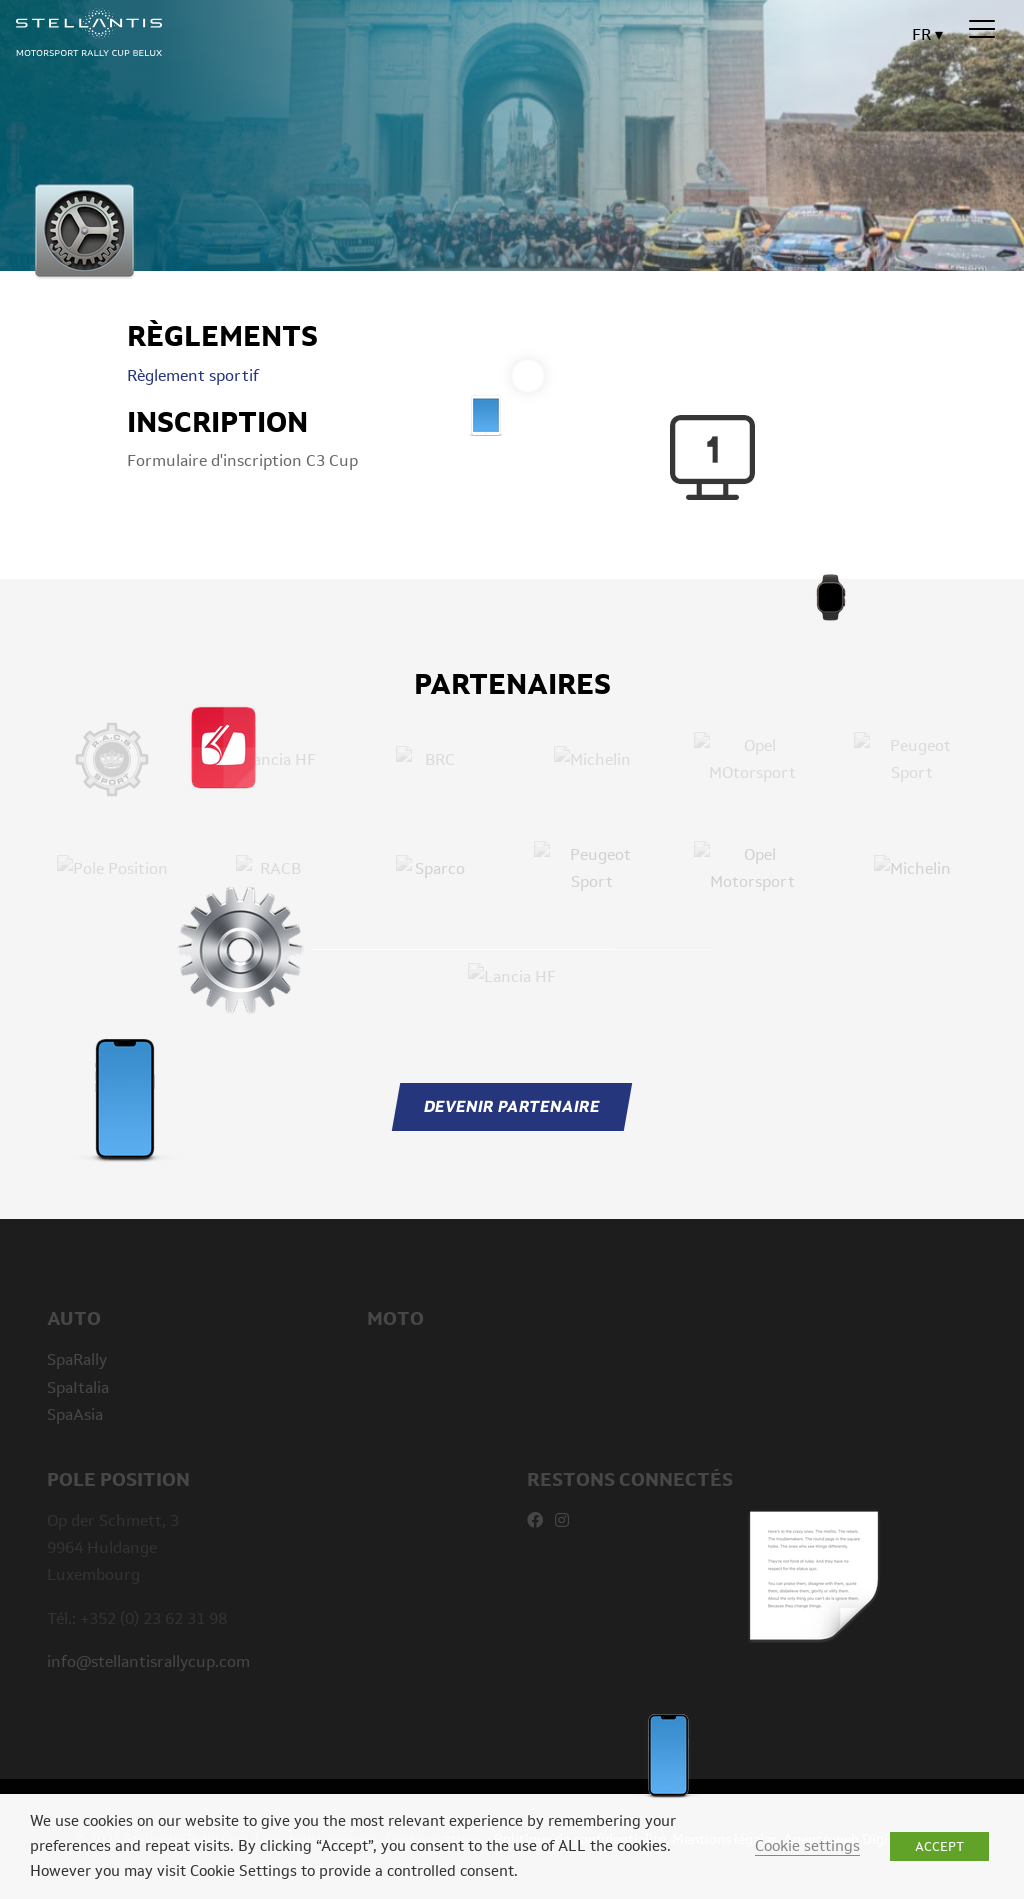  What do you see at coordinates (223, 747) in the screenshot?
I see `an EPS vector file` at bounding box center [223, 747].